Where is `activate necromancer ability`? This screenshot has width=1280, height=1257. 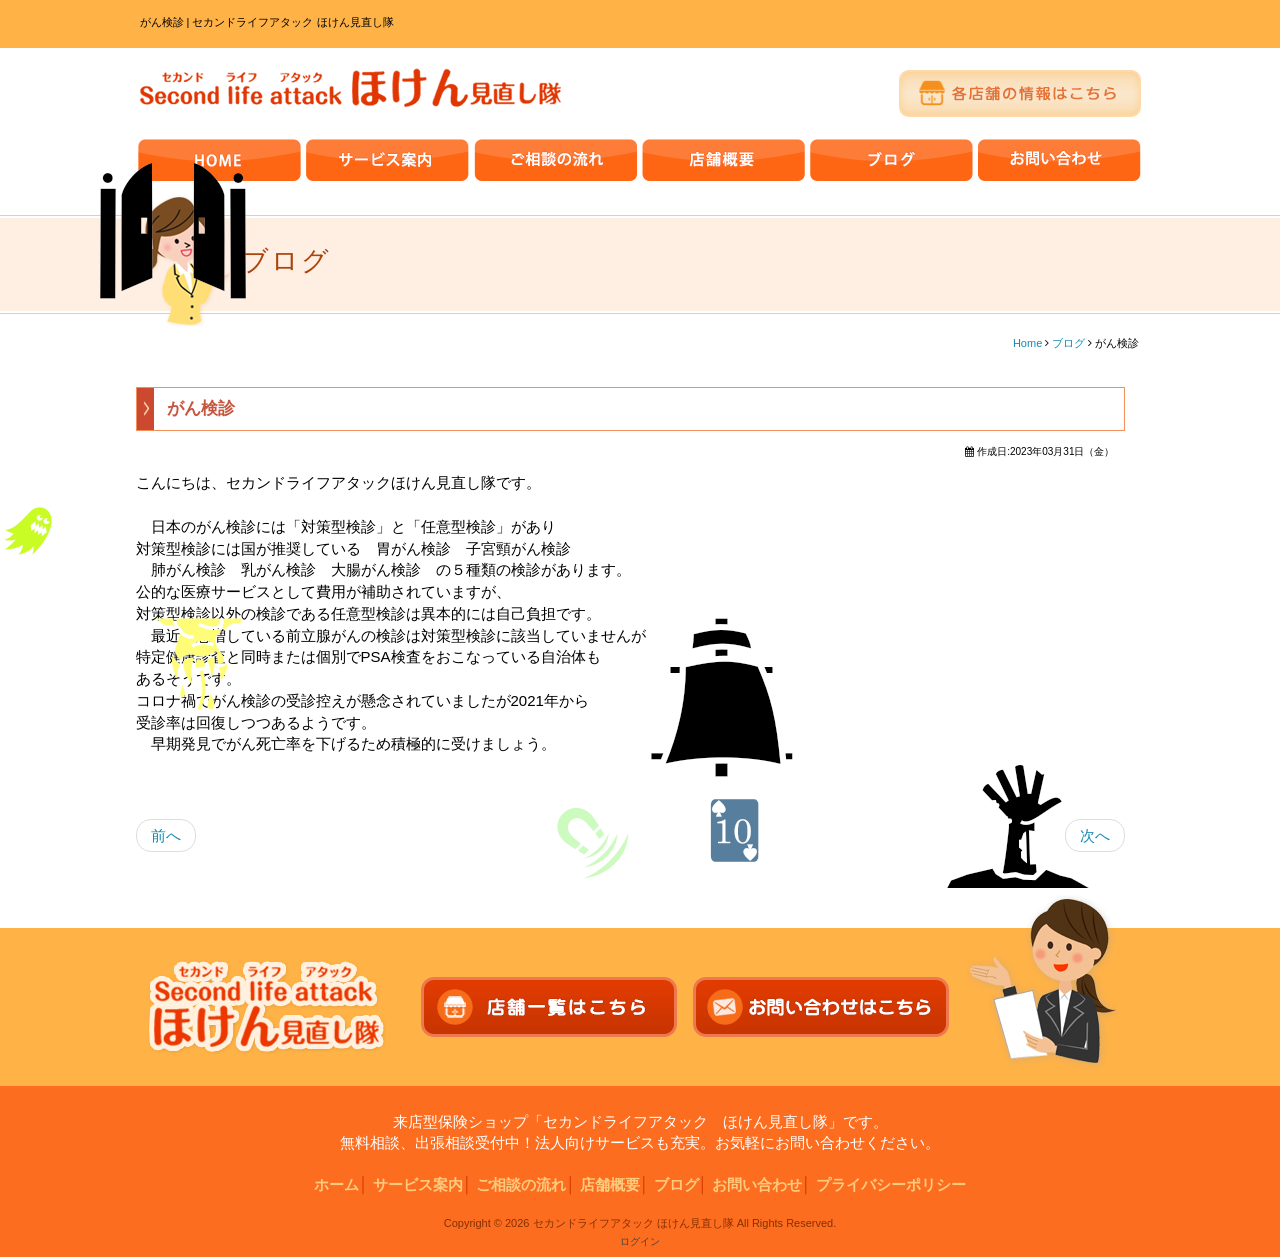 activate necromancer ability is located at coordinates (1018, 817).